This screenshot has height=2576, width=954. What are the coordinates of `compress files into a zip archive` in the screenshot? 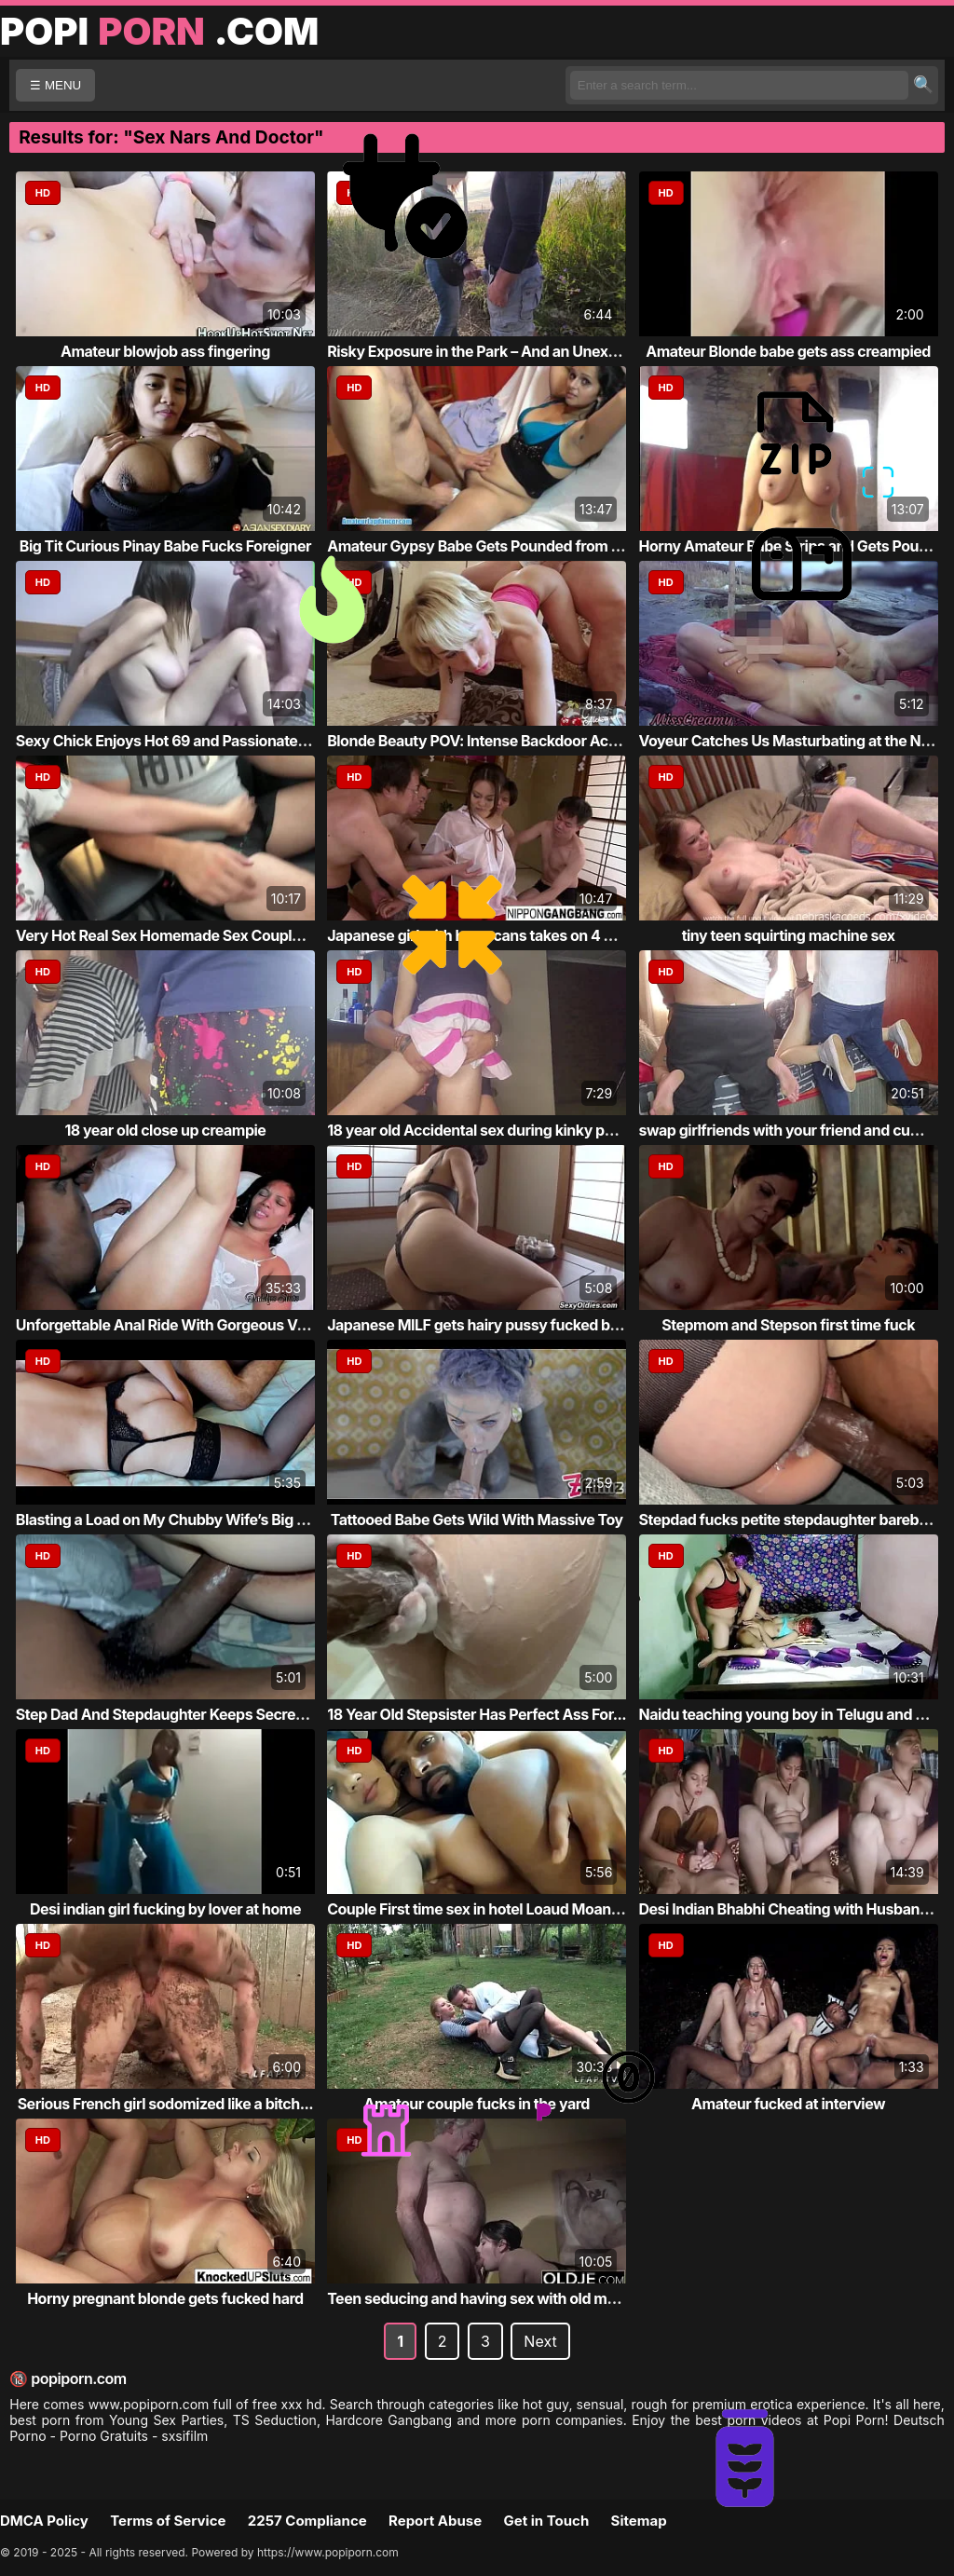 It's located at (795, 436).